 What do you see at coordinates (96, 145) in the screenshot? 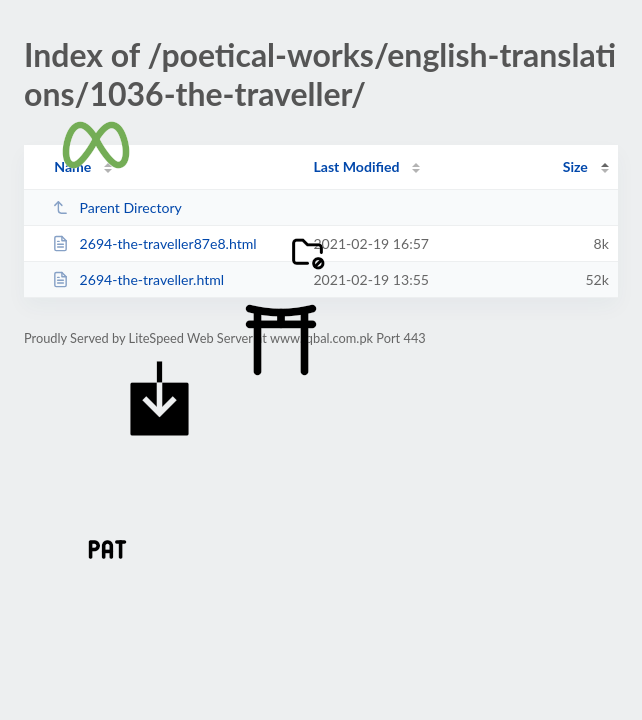
I see `Meta company logo` at bounding box center [96, 145].